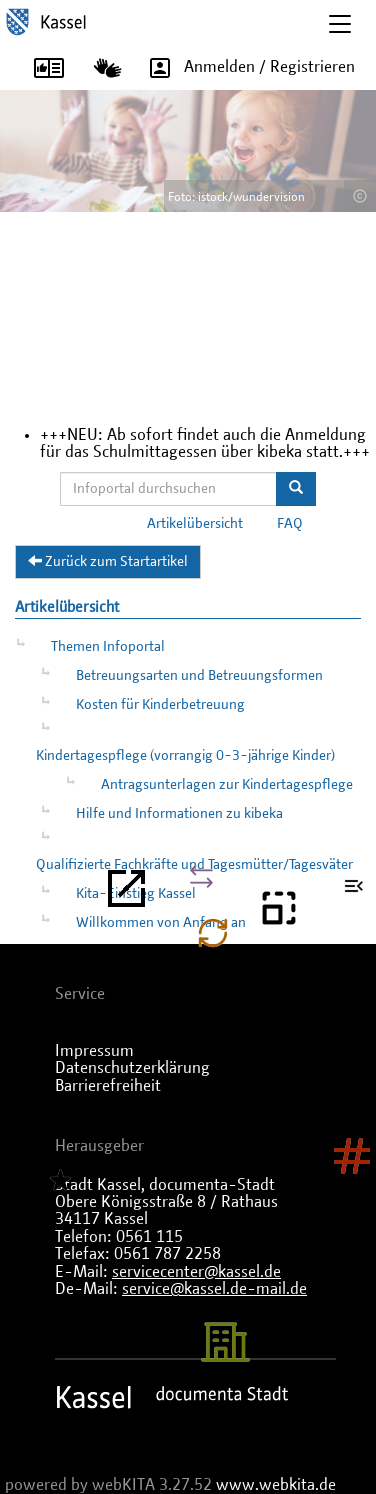 Image resolution: width=376 pixels, height=1494 pixels. Describe the element at coordinates (279, 908) in the screenshot. I see `resize an element or window` at that location.